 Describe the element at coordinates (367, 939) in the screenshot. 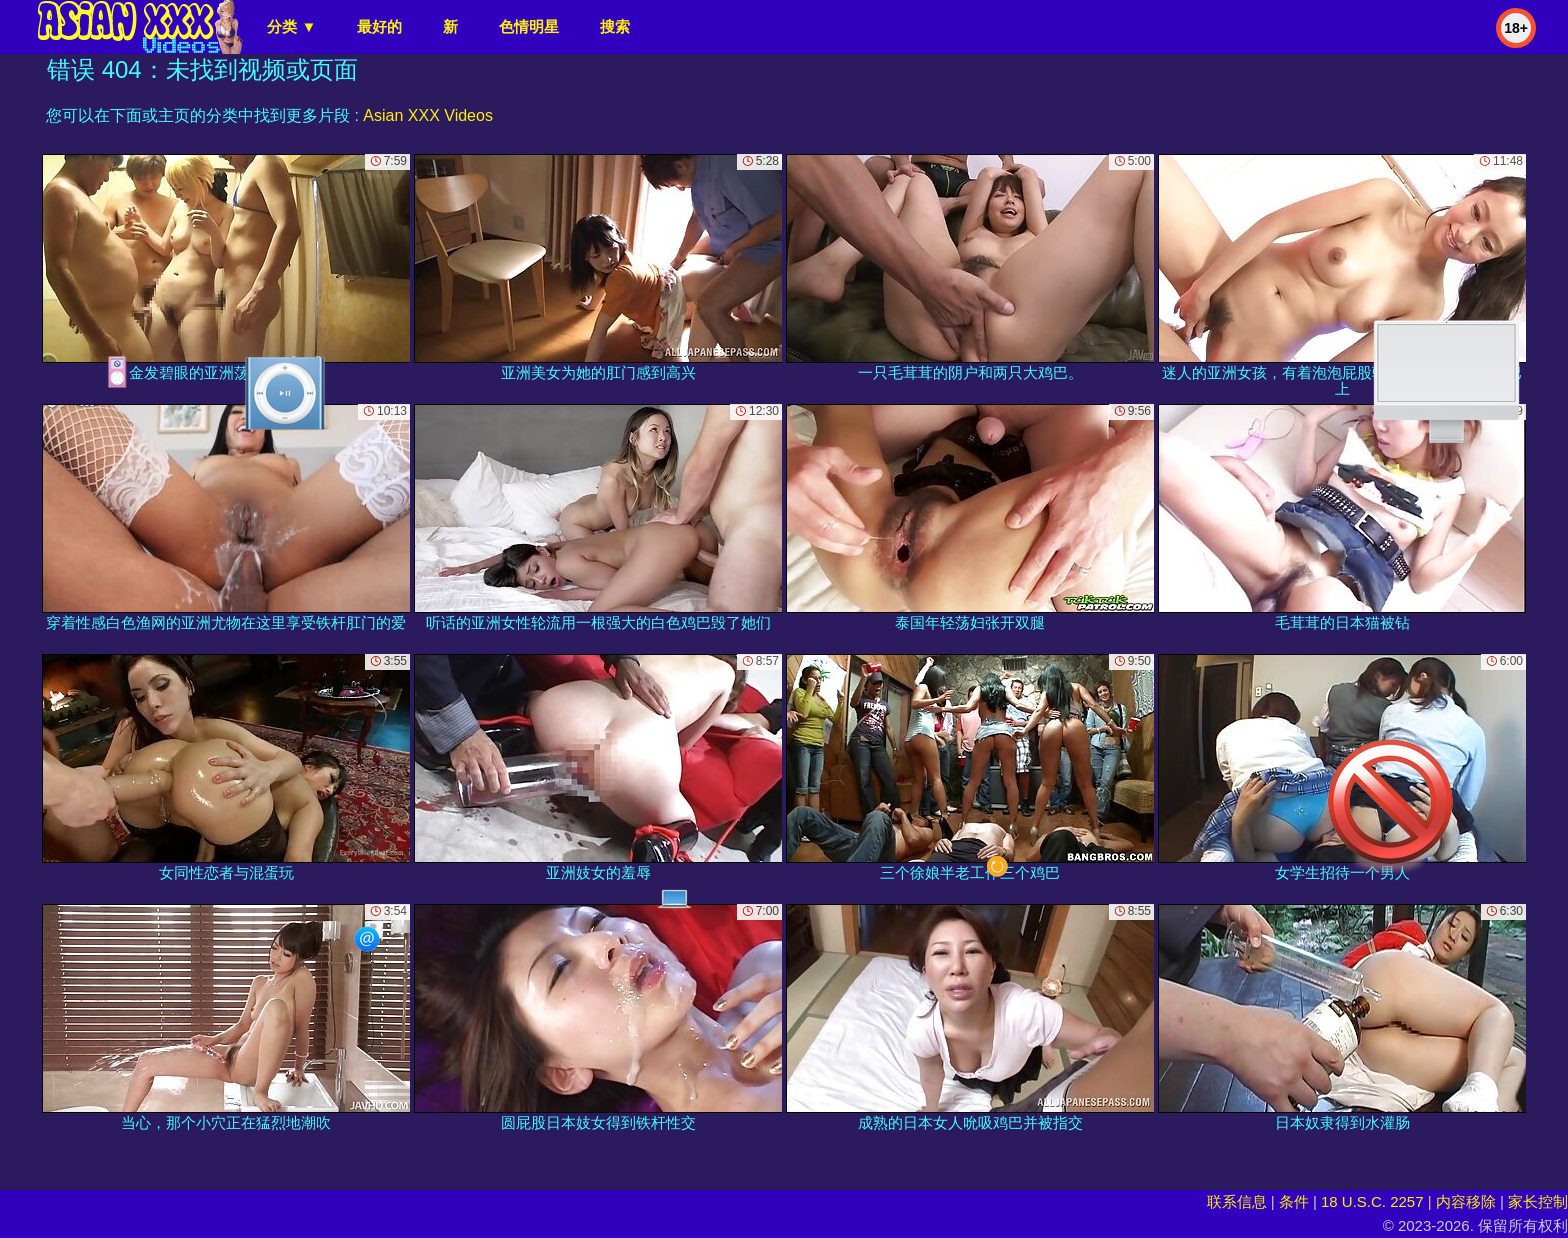

I see `manage your internet accounts` at that location.